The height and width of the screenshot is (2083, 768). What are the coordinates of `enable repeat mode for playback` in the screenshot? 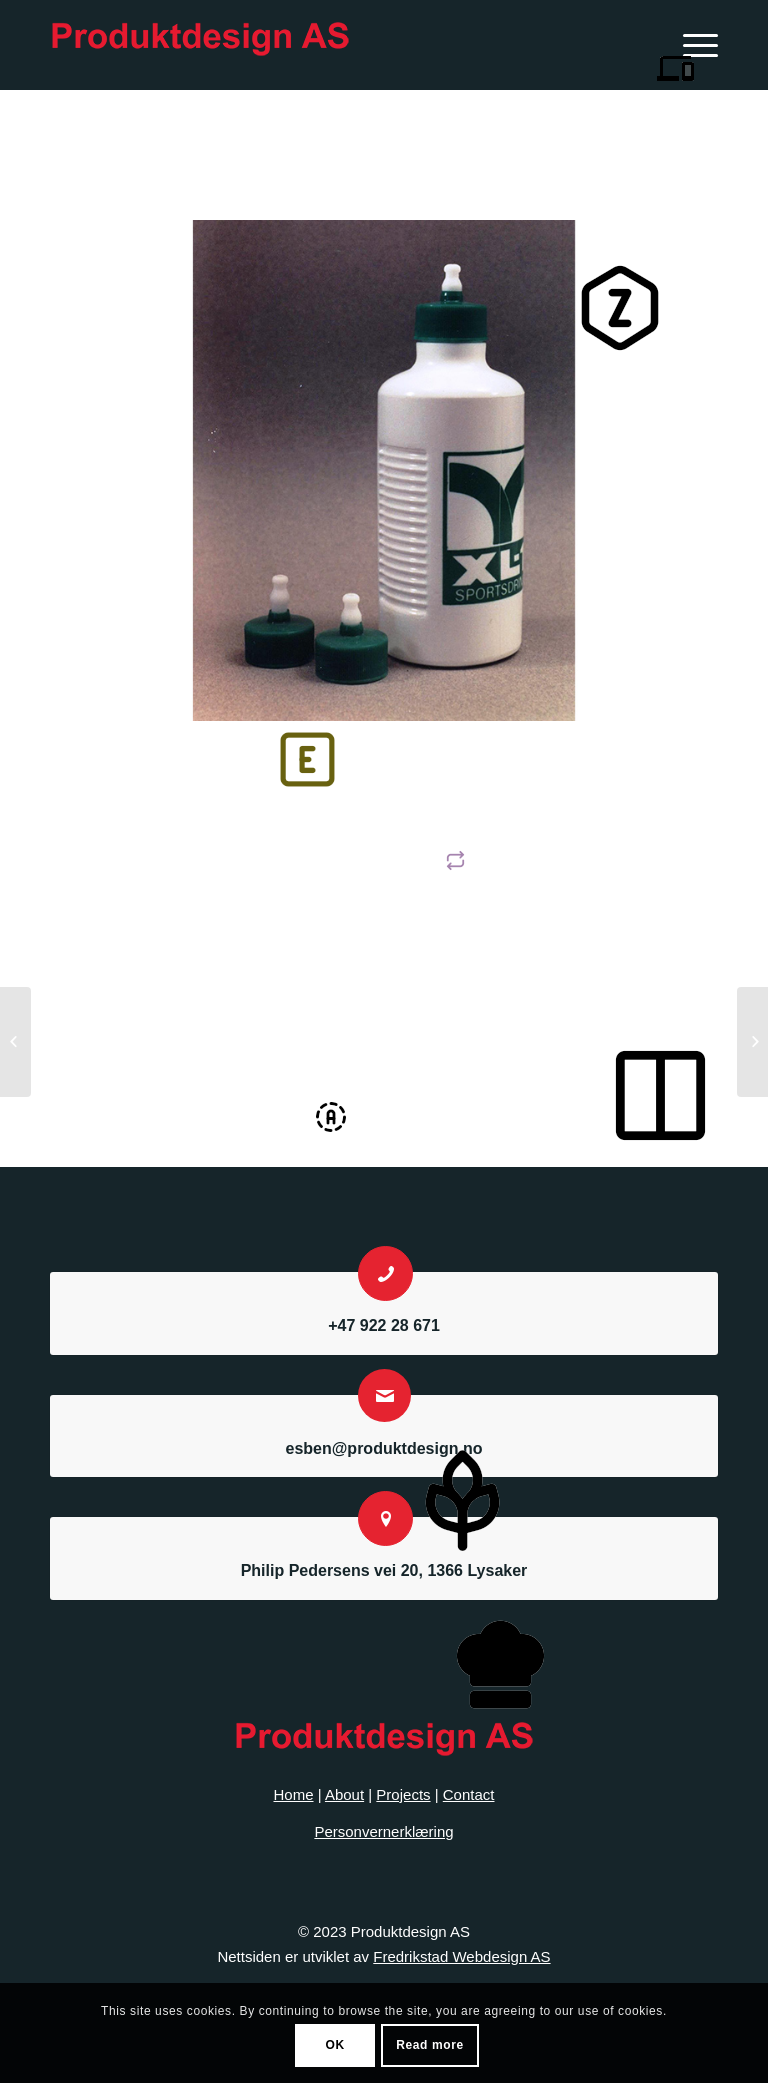 It's located at (455, 860).